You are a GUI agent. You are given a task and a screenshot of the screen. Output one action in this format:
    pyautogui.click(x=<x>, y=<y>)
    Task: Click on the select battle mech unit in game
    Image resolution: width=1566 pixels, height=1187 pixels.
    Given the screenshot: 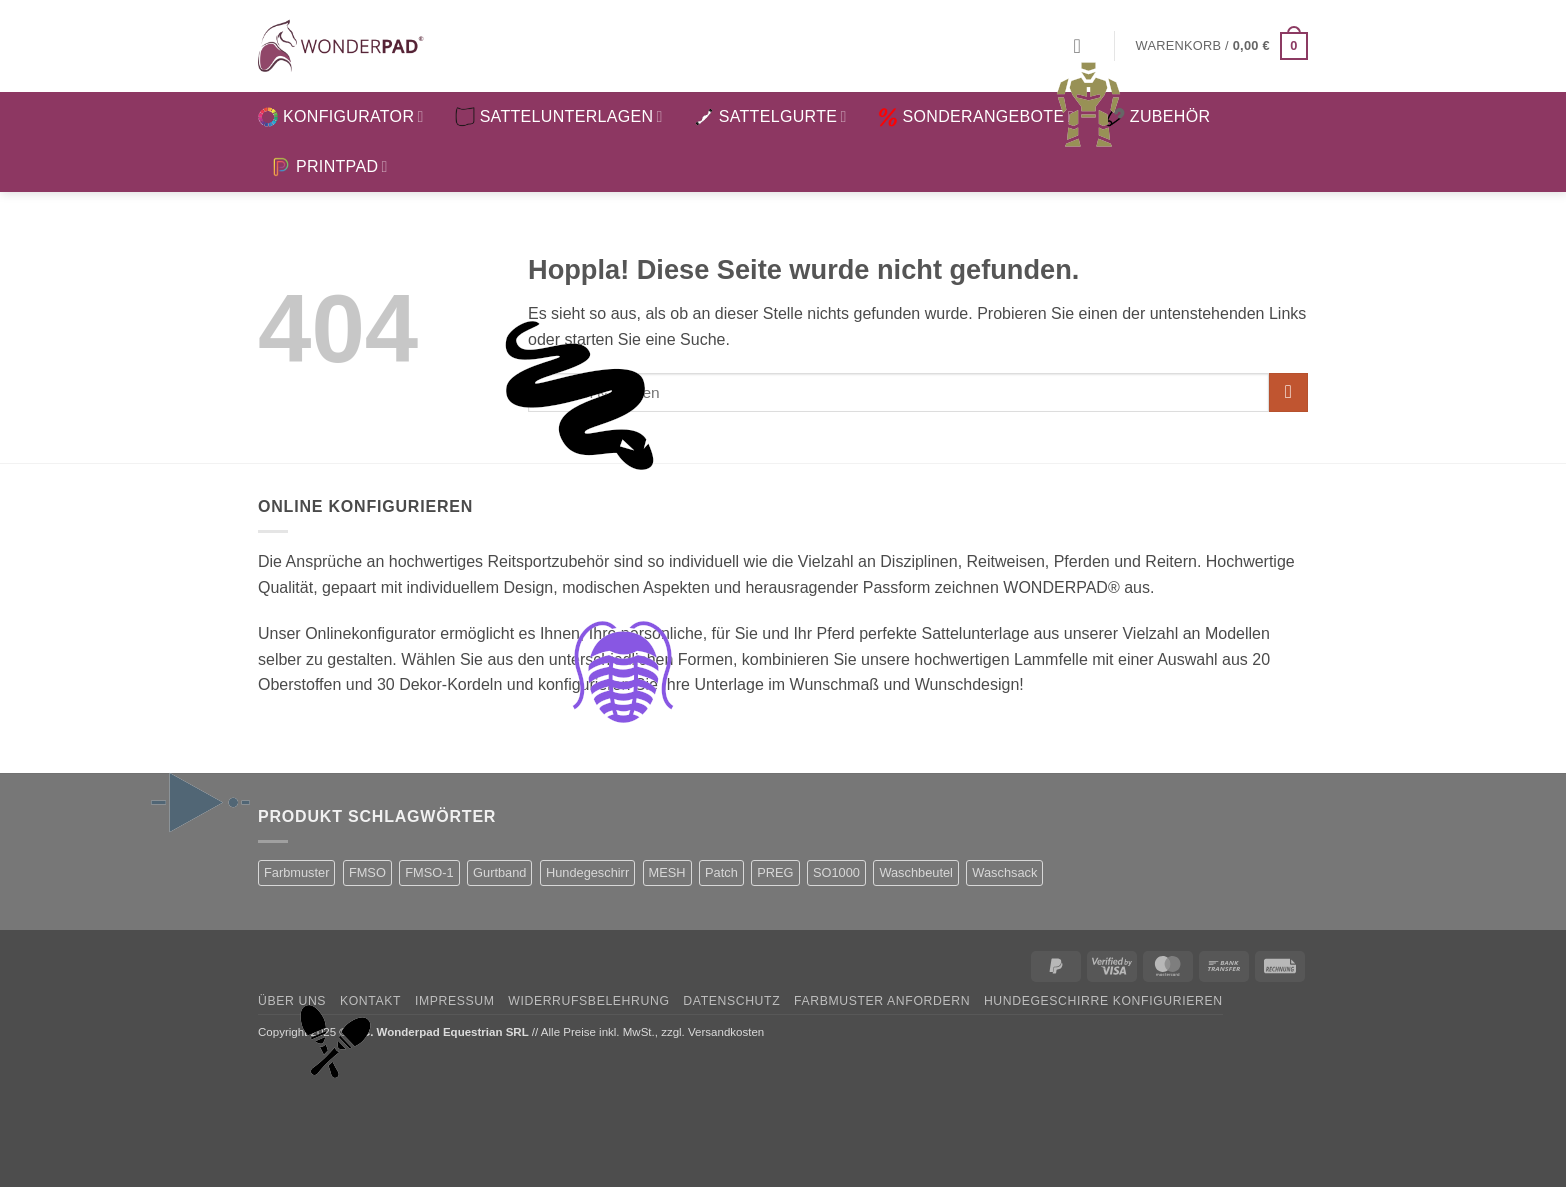 What is the action you would take?
    pyautogui.click(x=1088, y=104)
    